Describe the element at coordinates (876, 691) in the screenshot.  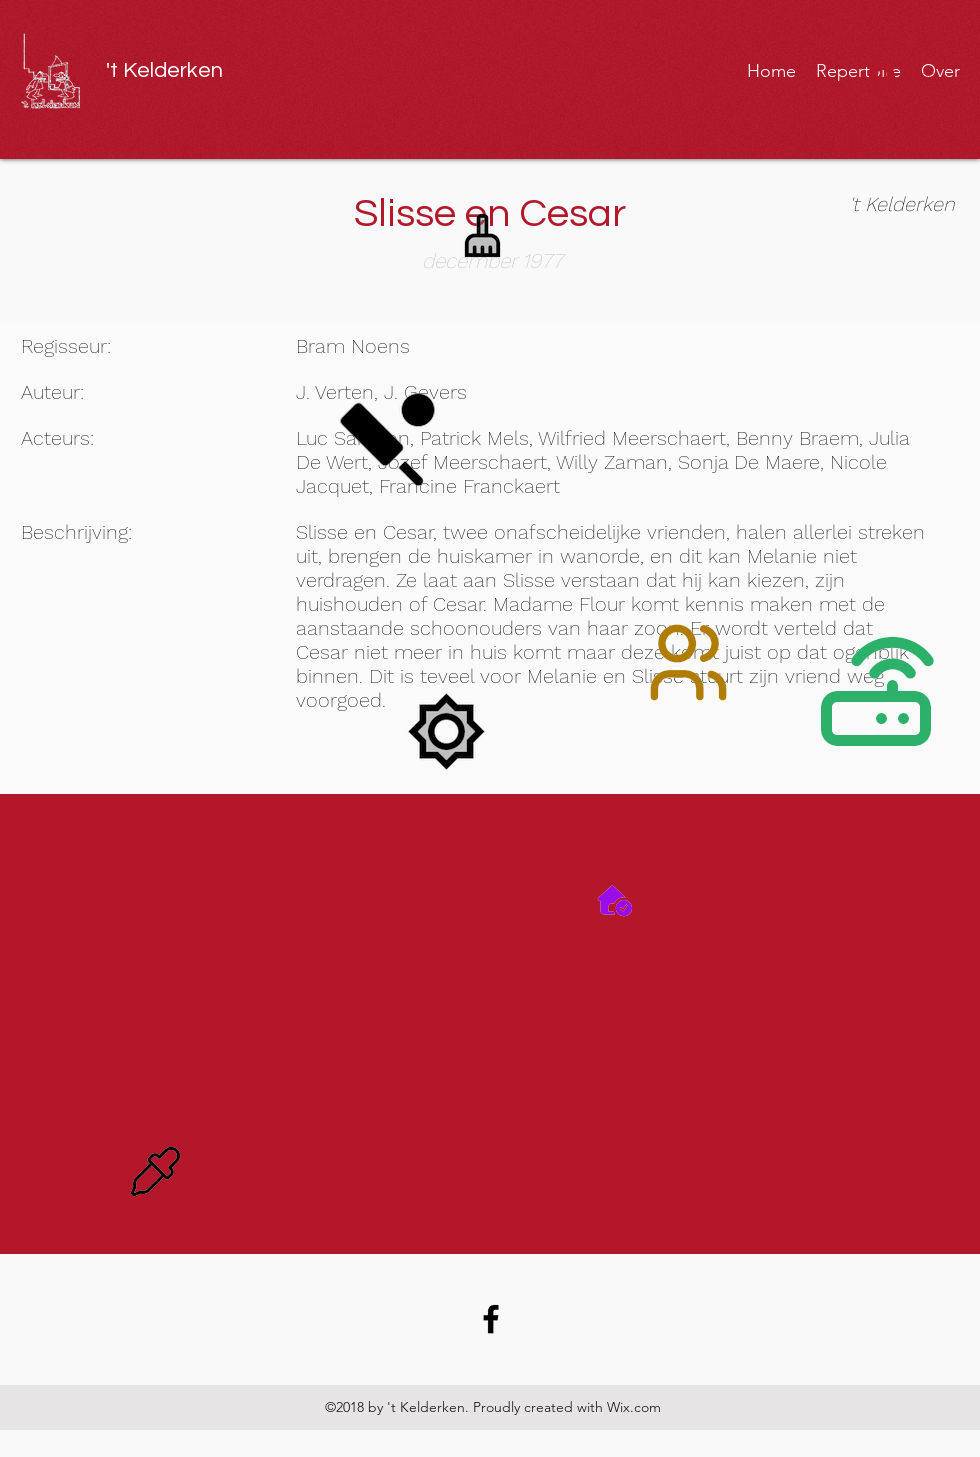
I see `access router or network settings` at that location.